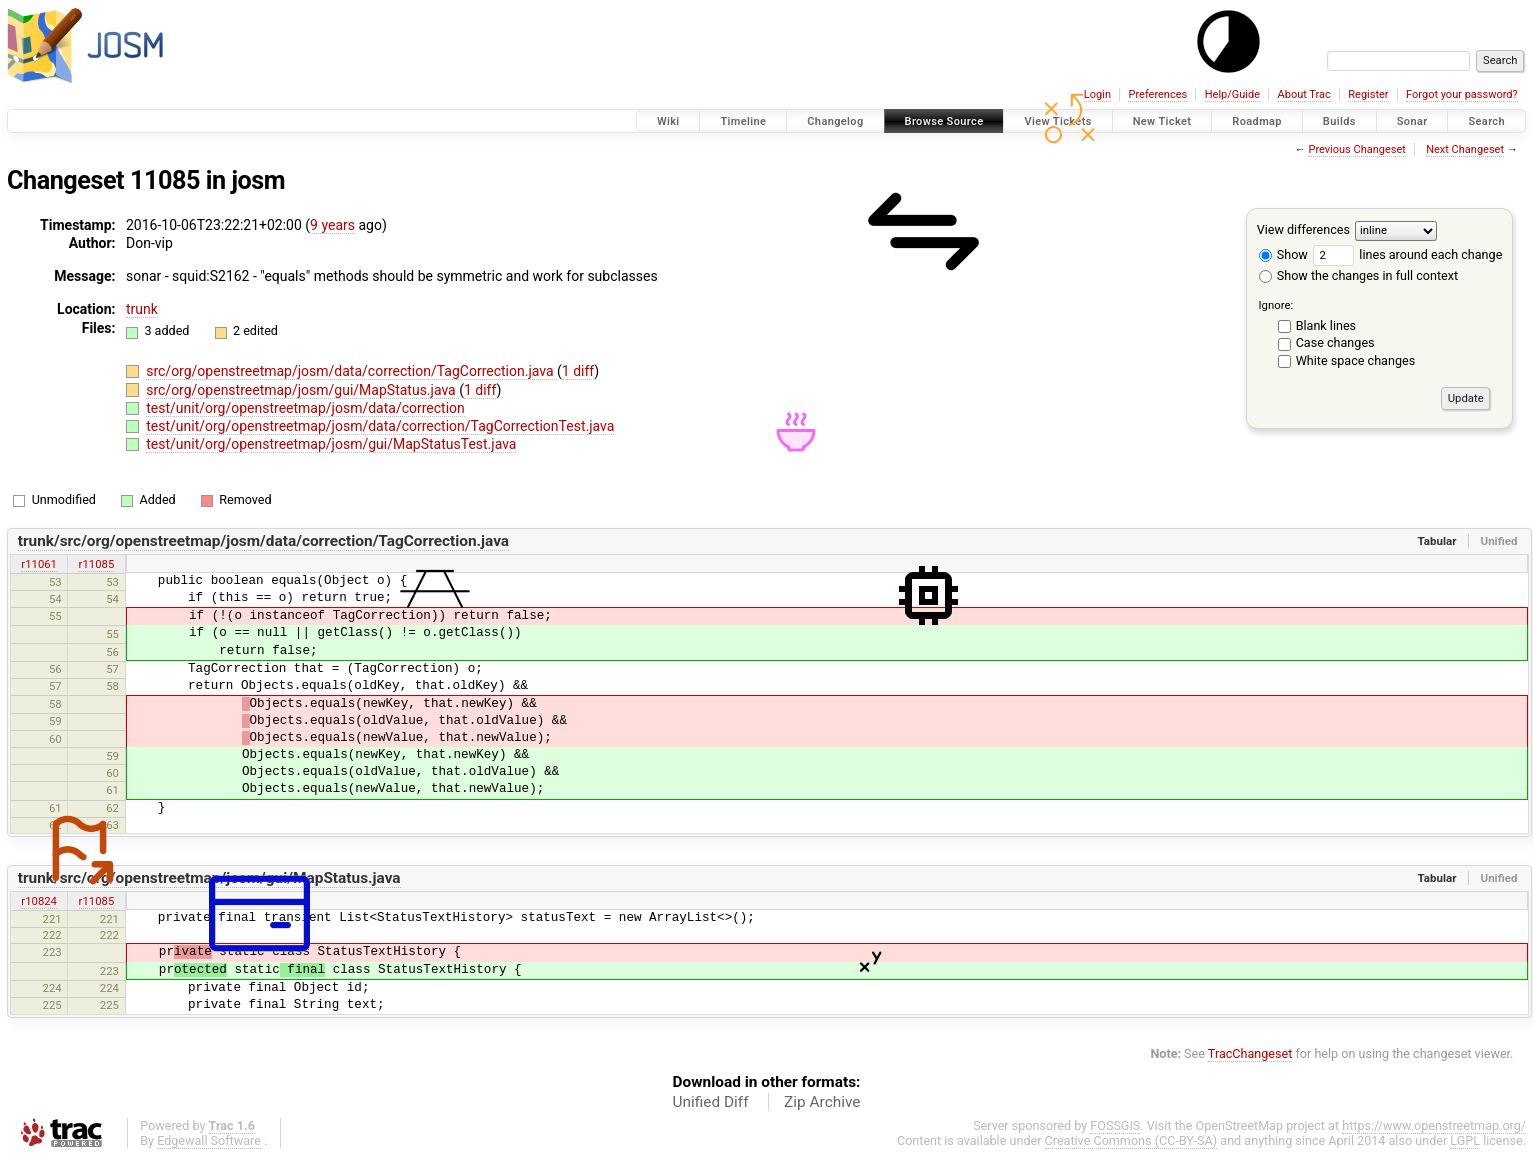  I want to click on share a flagged item or report, so click(79, 847).